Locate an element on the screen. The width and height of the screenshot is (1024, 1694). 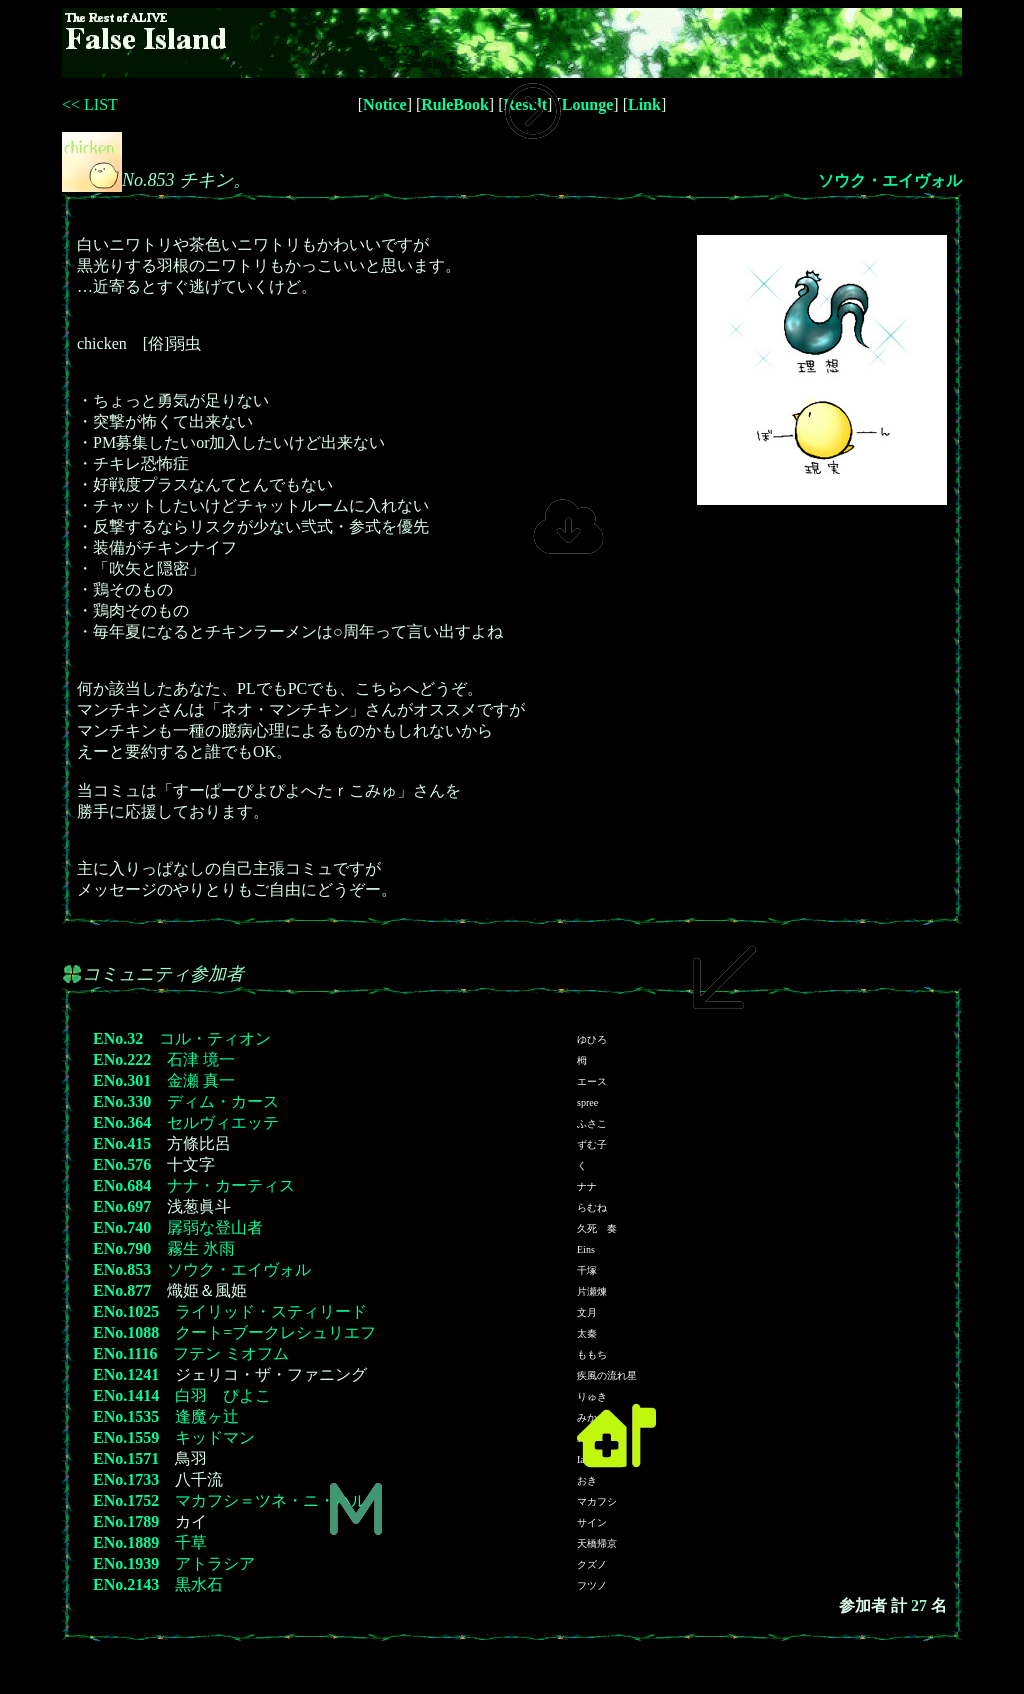
download file from cloud storage is located at coordinates (568, 526).